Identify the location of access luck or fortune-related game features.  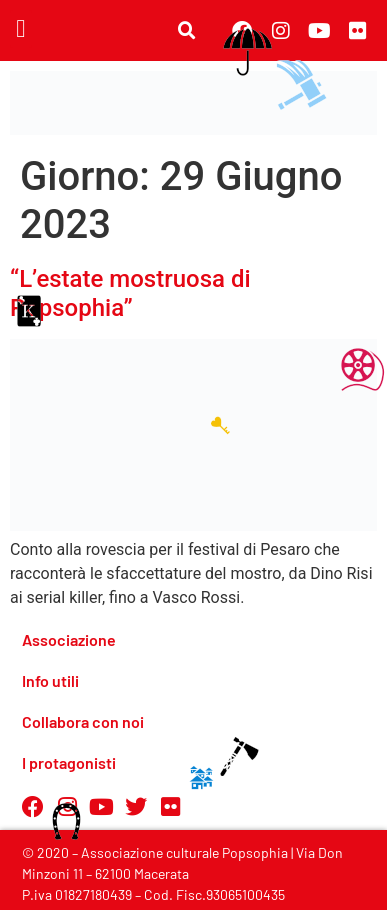
(66, 821).